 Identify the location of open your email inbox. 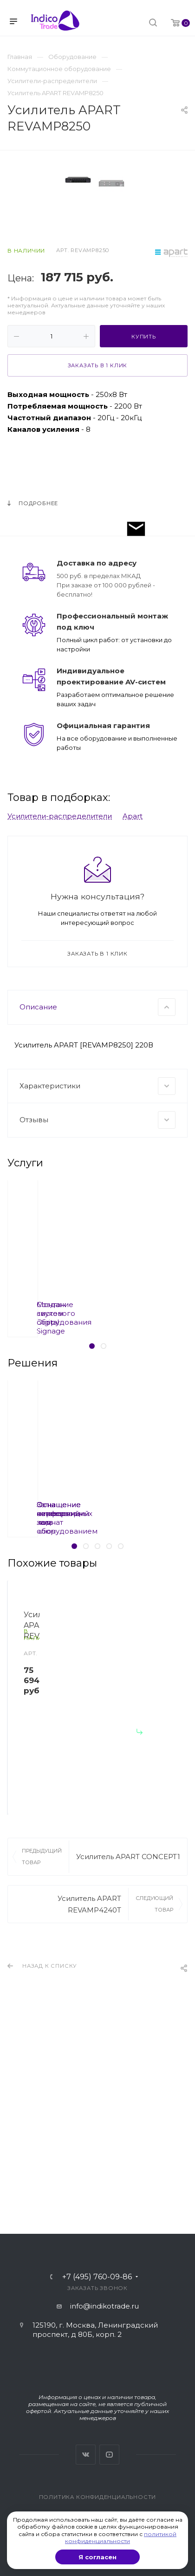
(136, 529).